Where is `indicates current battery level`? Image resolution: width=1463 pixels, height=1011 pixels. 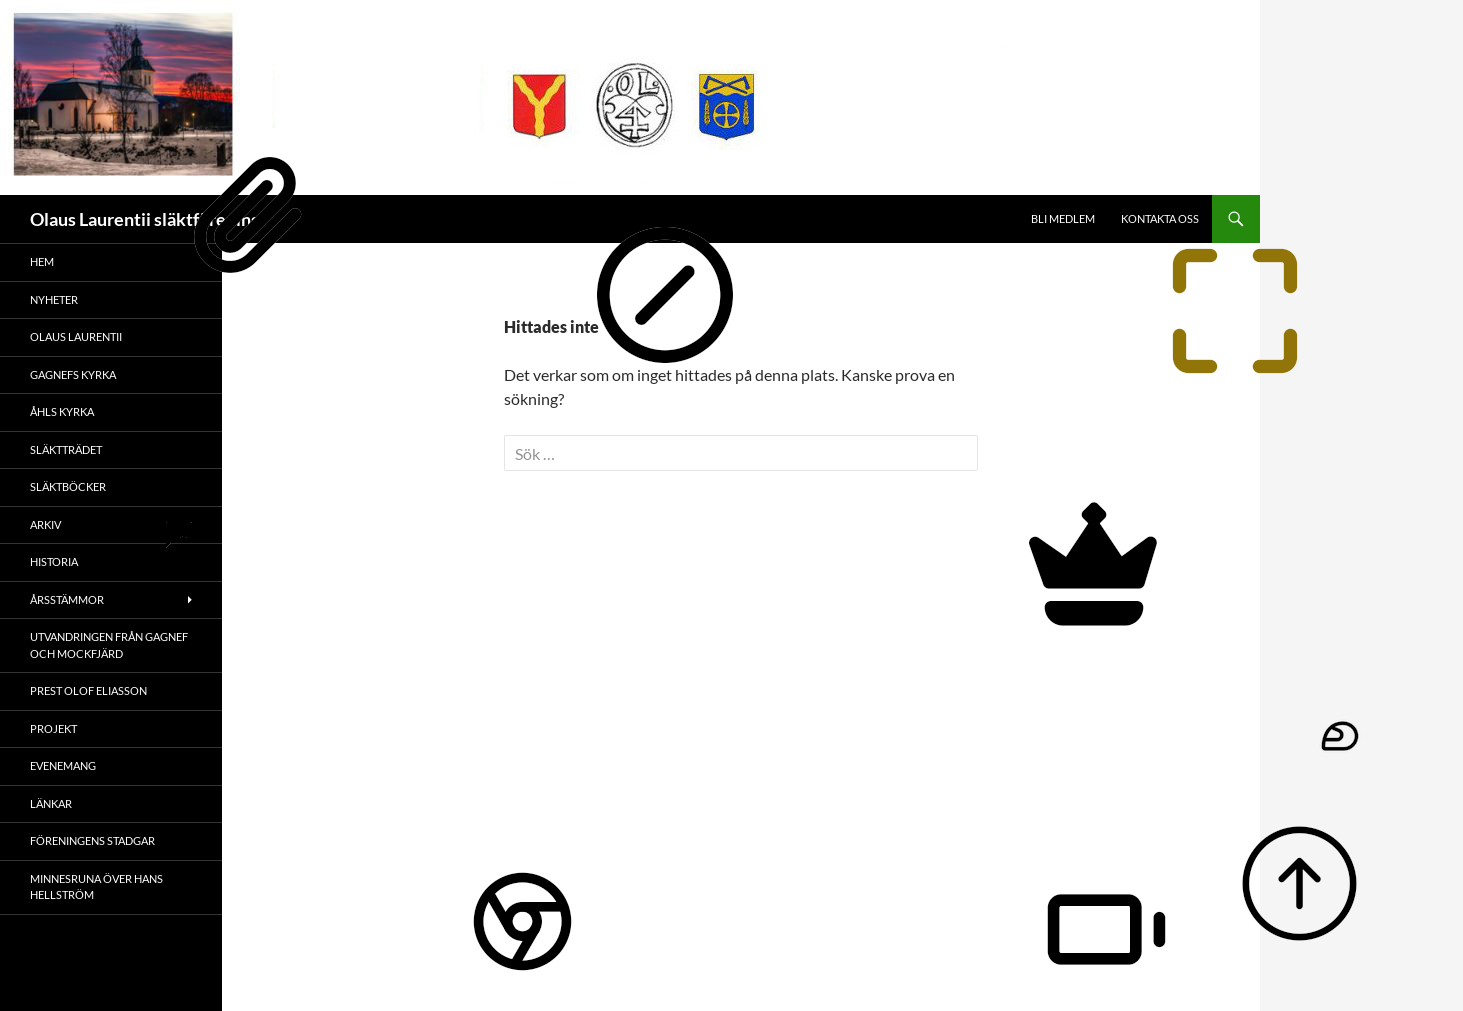 indicates current battery level is located at coordinates (1106, 929).